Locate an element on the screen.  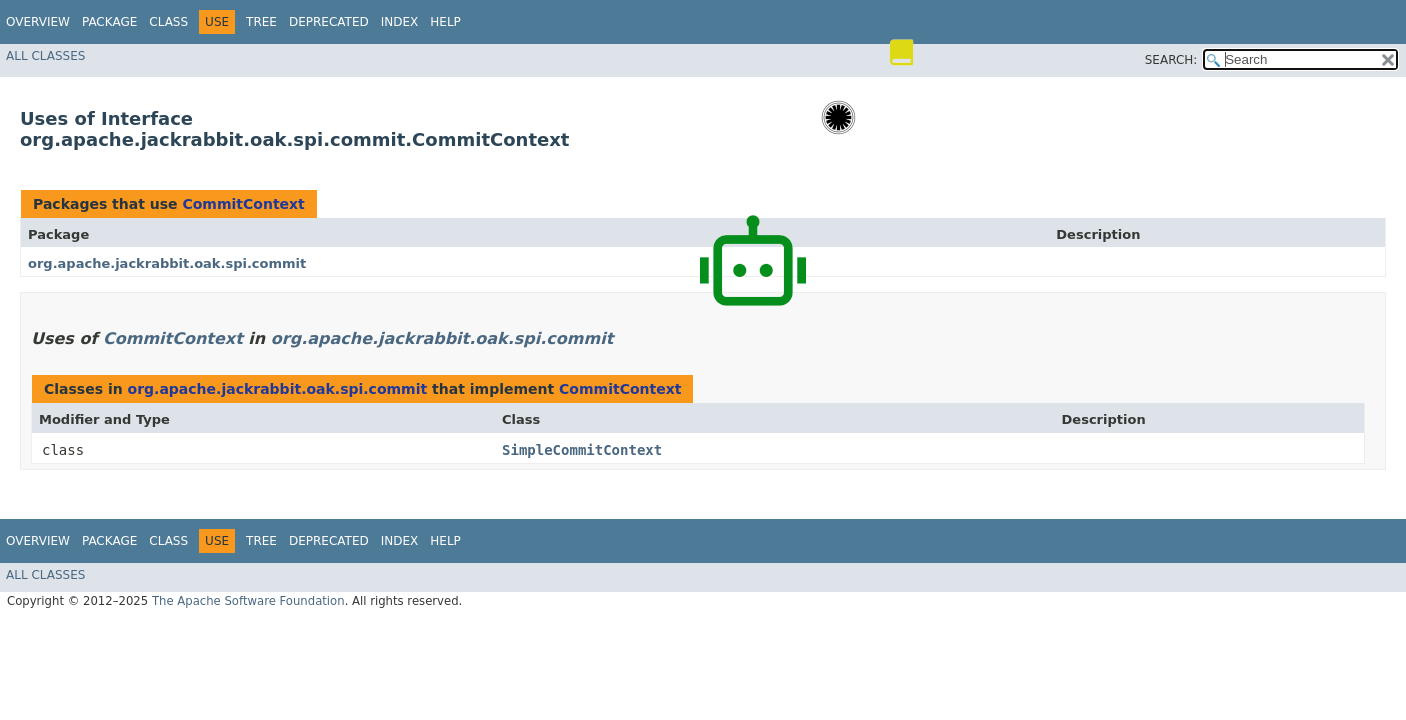
access AI or chatbot features is located at coordinates (753, 266).